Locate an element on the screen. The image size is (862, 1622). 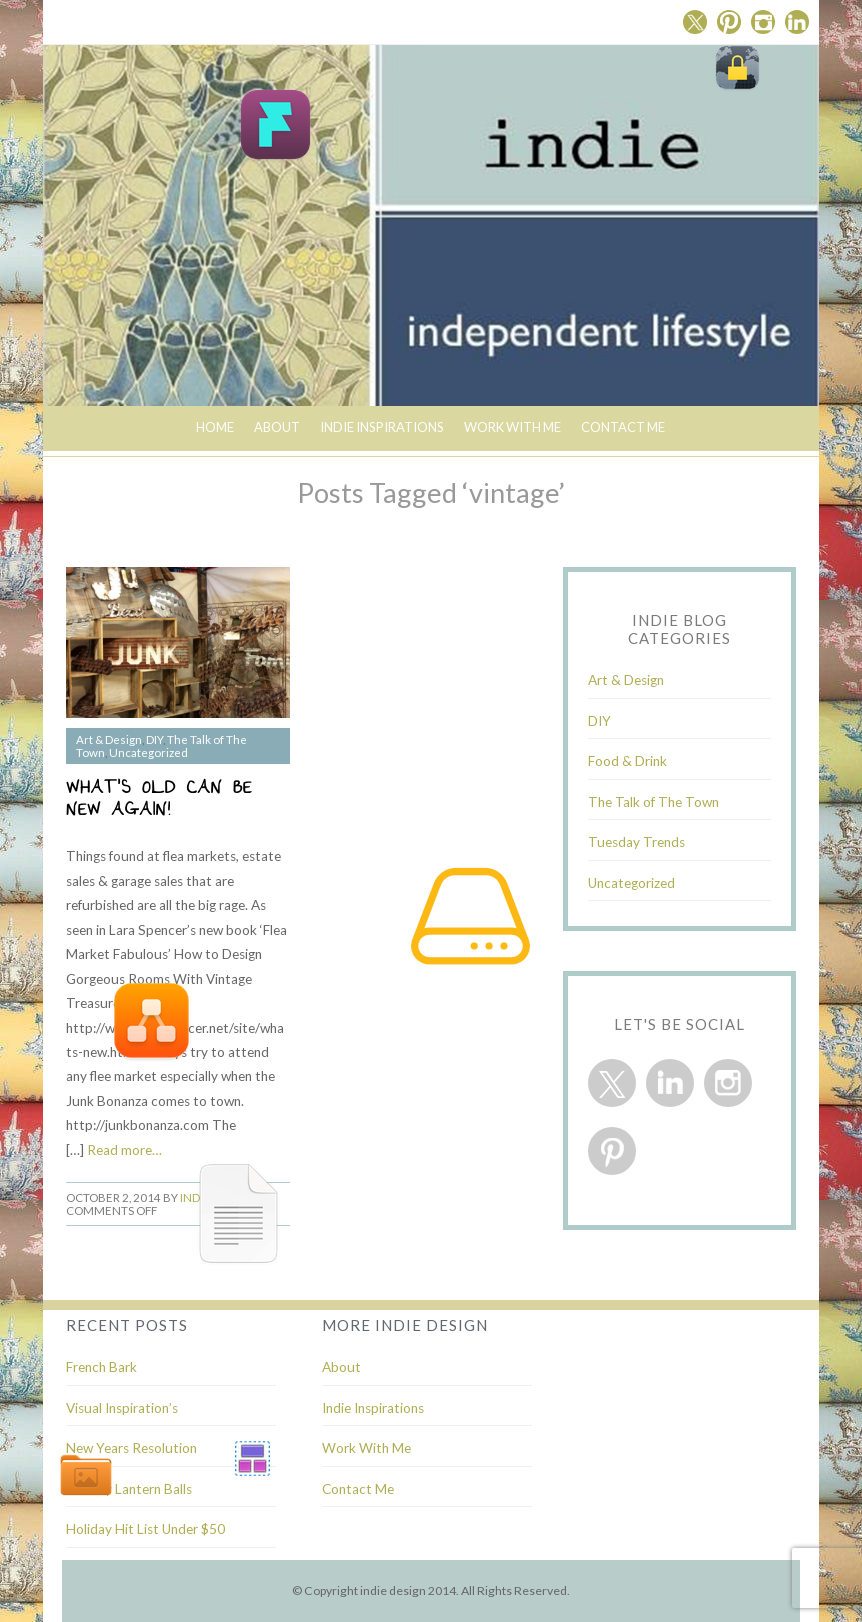
access hard drive or storage device is located at coordinates (470, 912).